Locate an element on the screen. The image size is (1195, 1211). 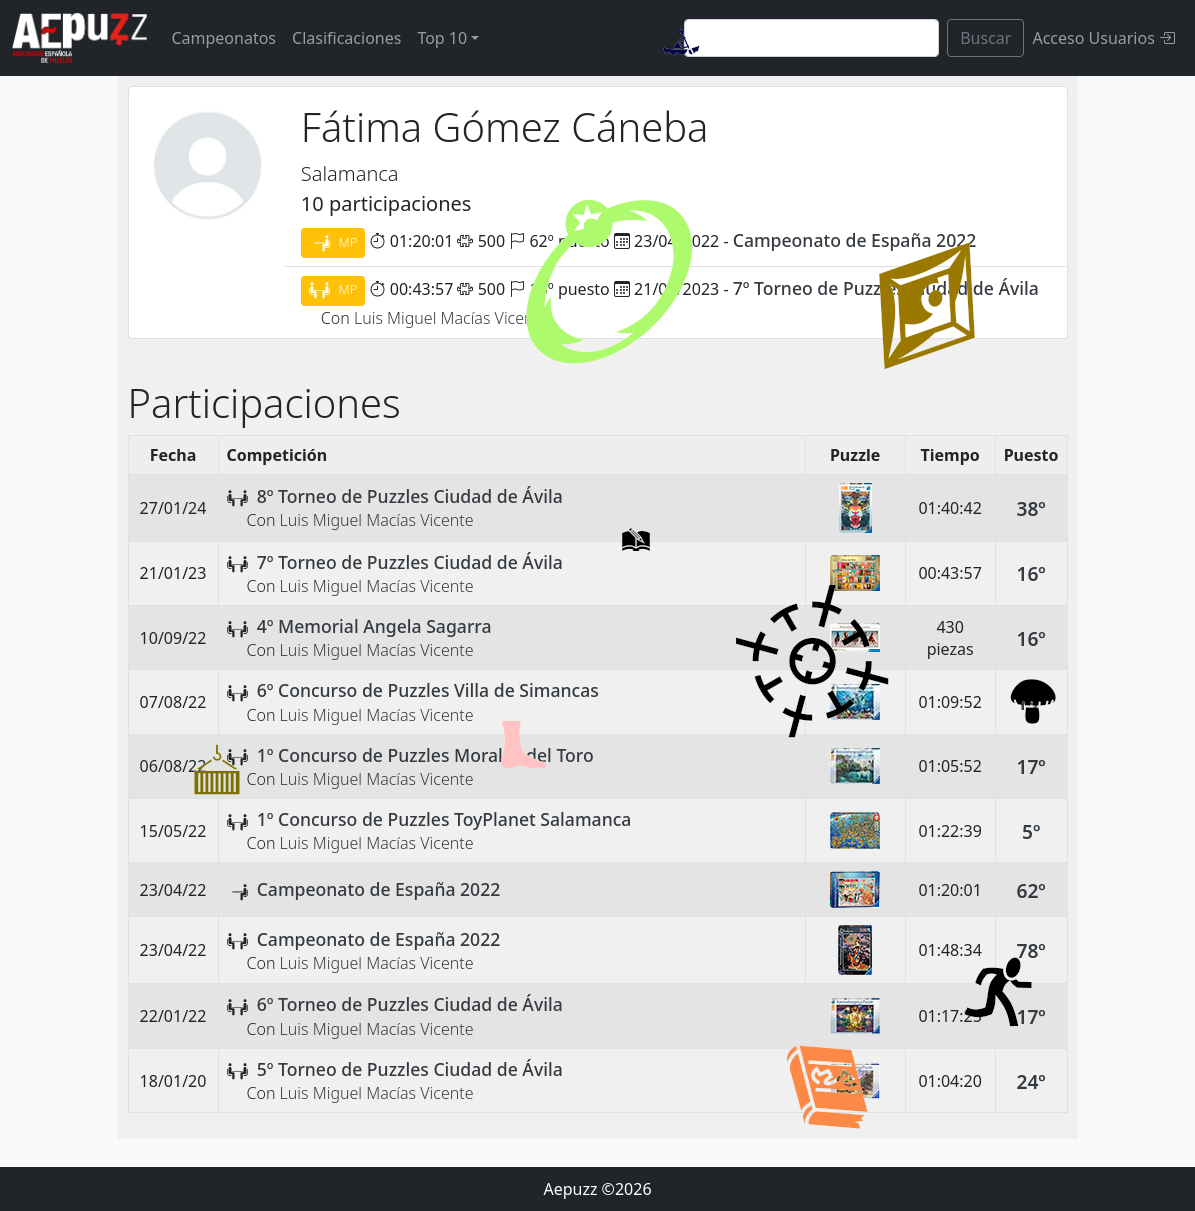
indicates barefoot or no footwear required is located at coordinates (522, 744).